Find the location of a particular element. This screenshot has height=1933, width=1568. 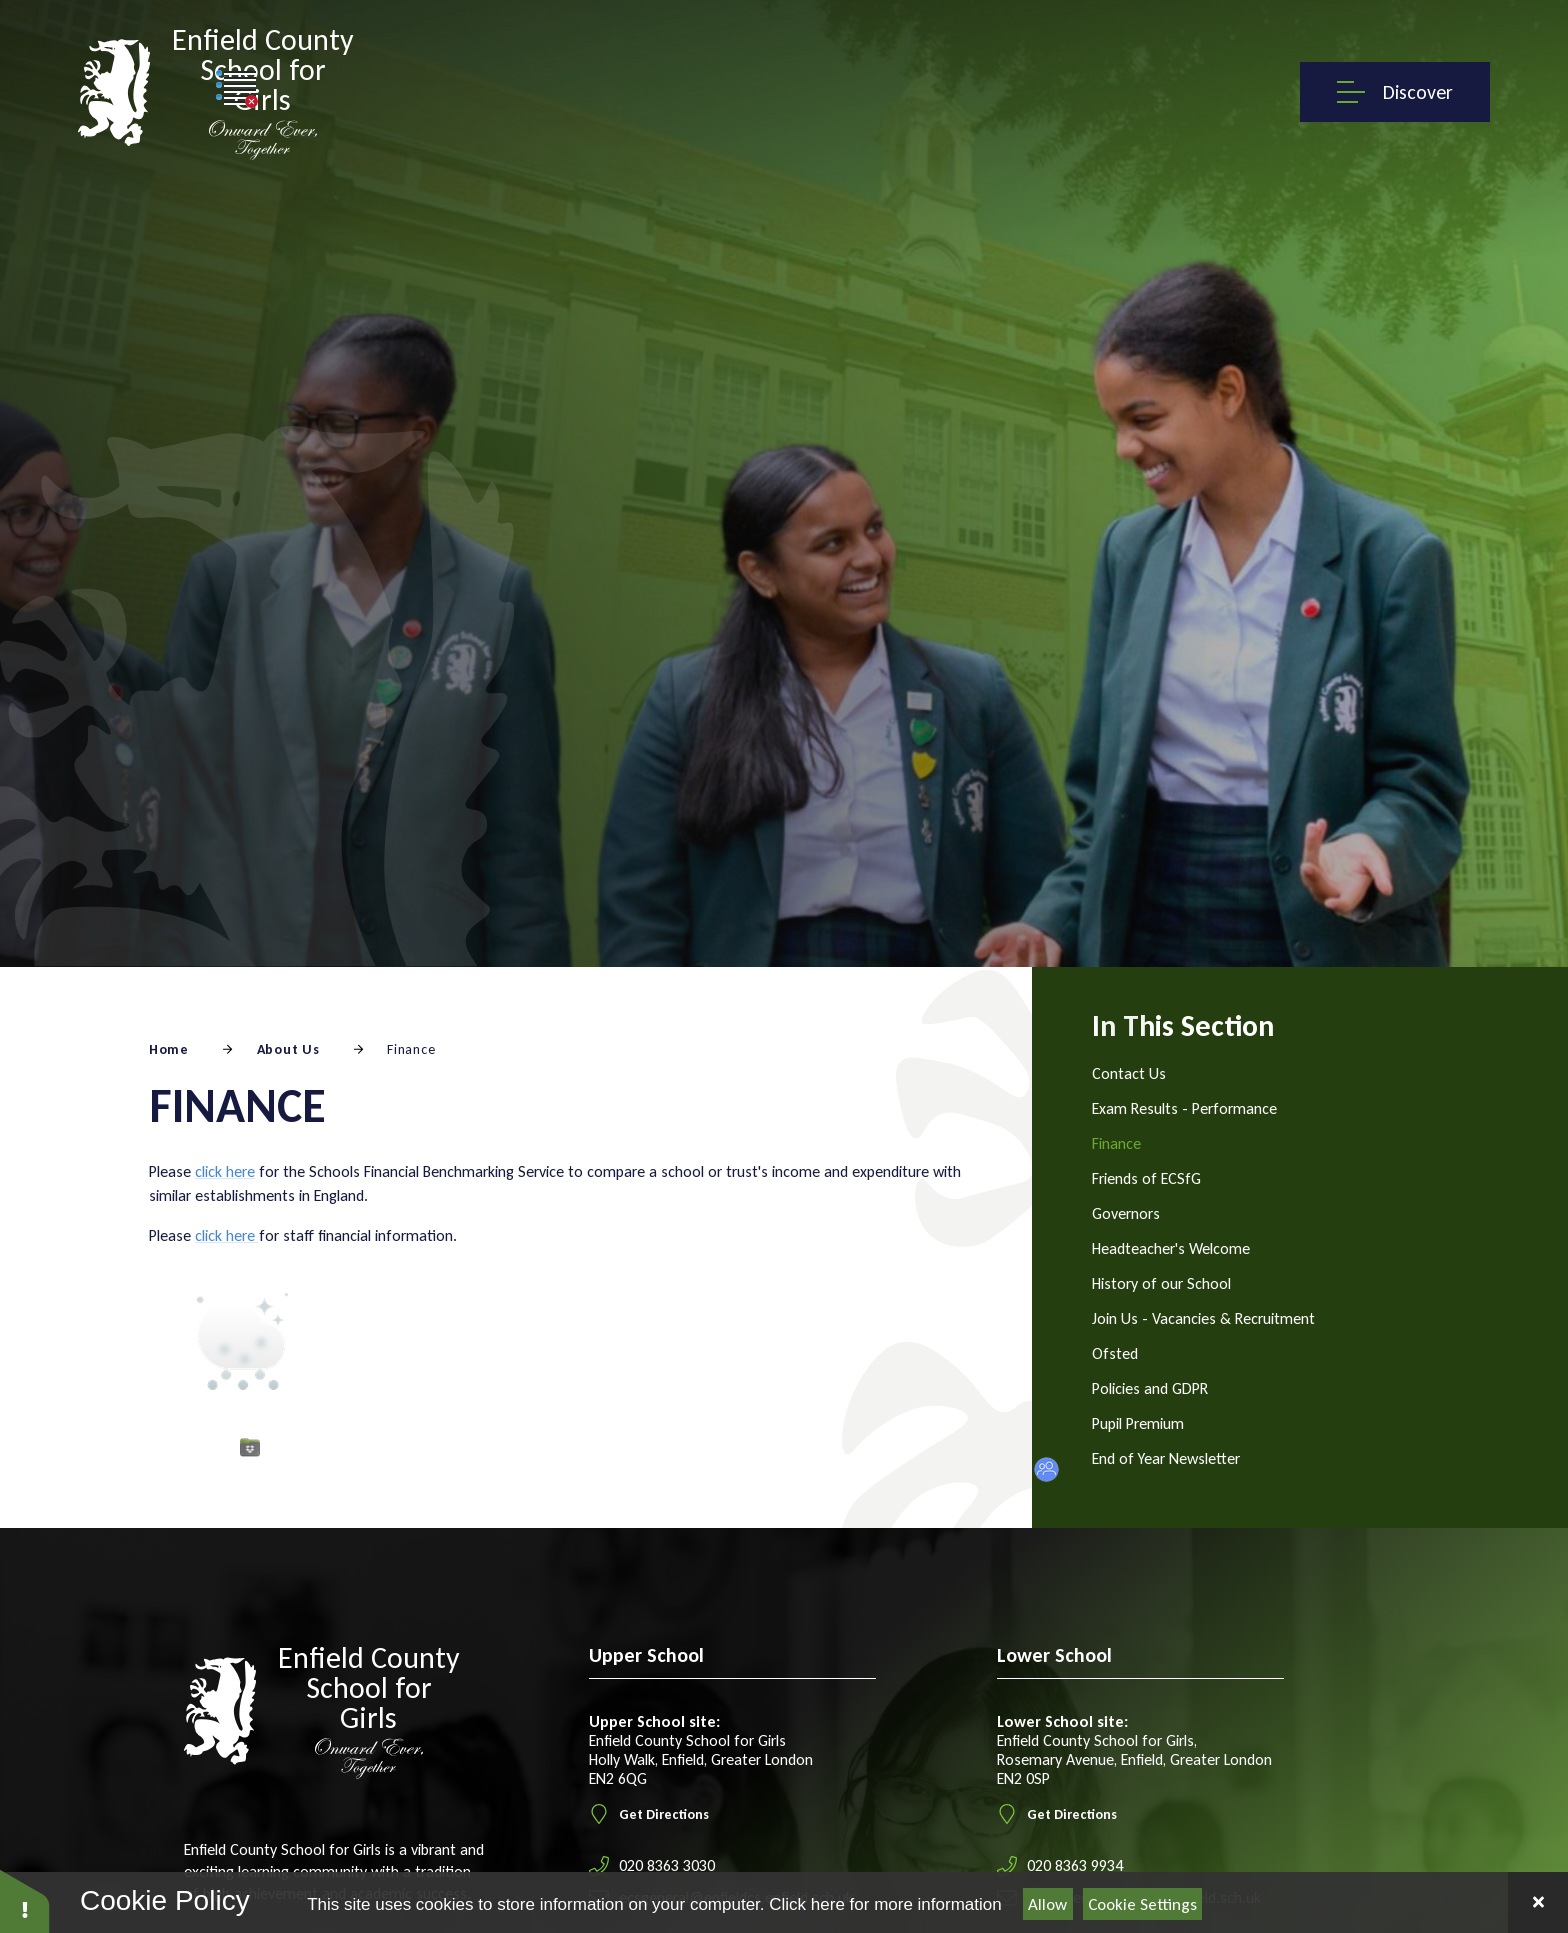

access user account settings is located at coordinates (1046, 1469).